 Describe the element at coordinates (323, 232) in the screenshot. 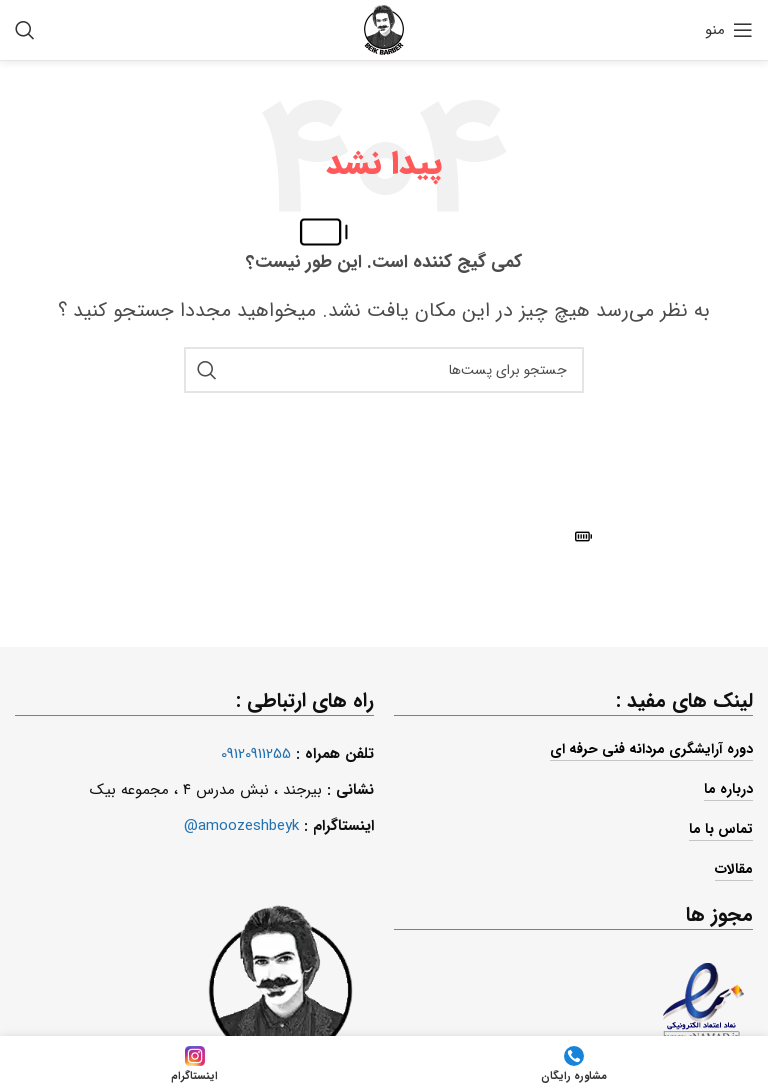

I see `indicates battery is empty or depleted` at that location.